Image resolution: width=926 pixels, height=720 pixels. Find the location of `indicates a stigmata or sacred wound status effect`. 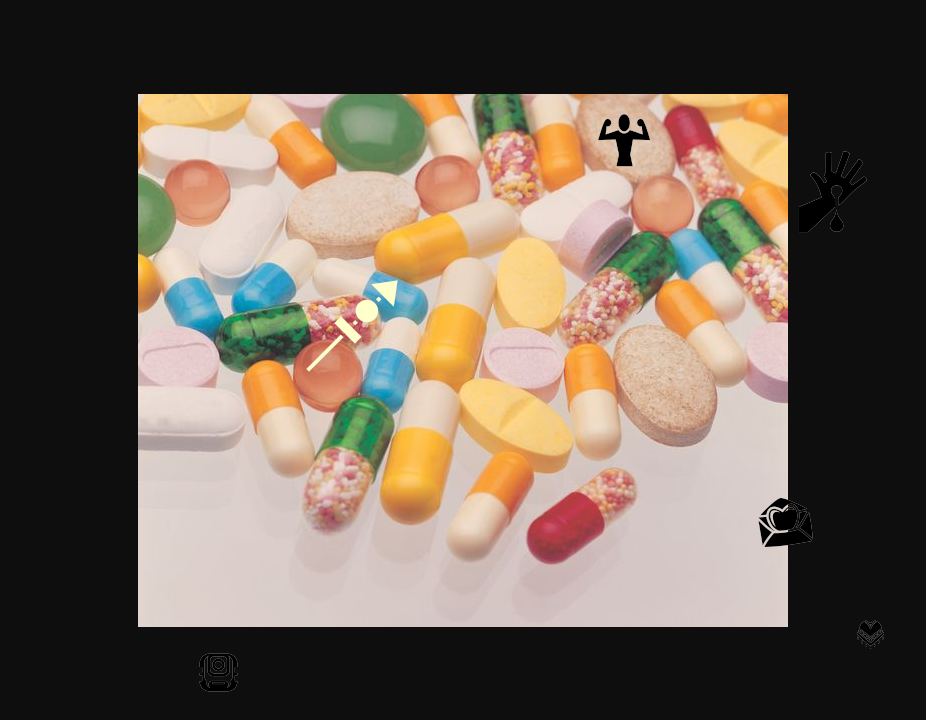

indicates a stigmata or sacred wound status effect is located at coordinates (840, 191).